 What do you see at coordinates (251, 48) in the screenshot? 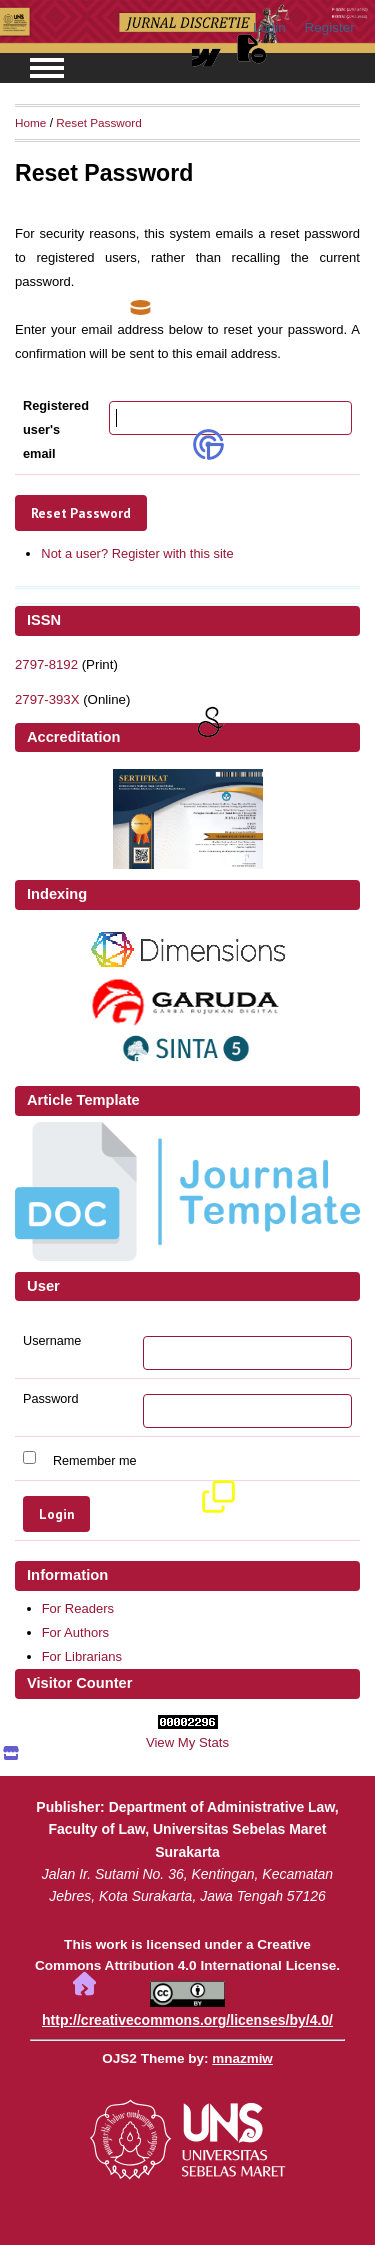
I see `remove a file from your collection` at bounding box center [251, 48].